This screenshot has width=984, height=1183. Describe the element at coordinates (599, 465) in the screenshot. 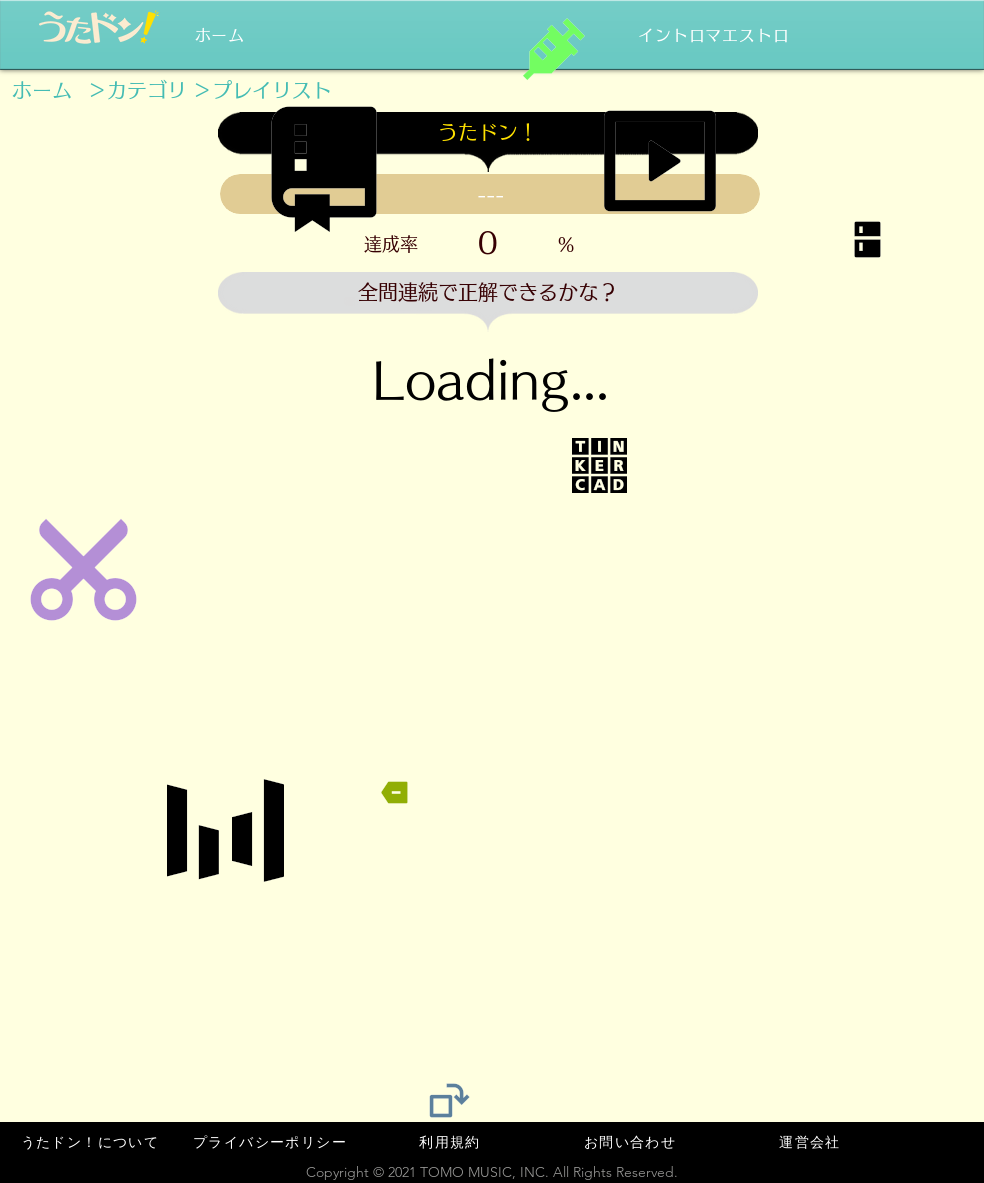

I see `open tinkercad 3d design application` at that location.